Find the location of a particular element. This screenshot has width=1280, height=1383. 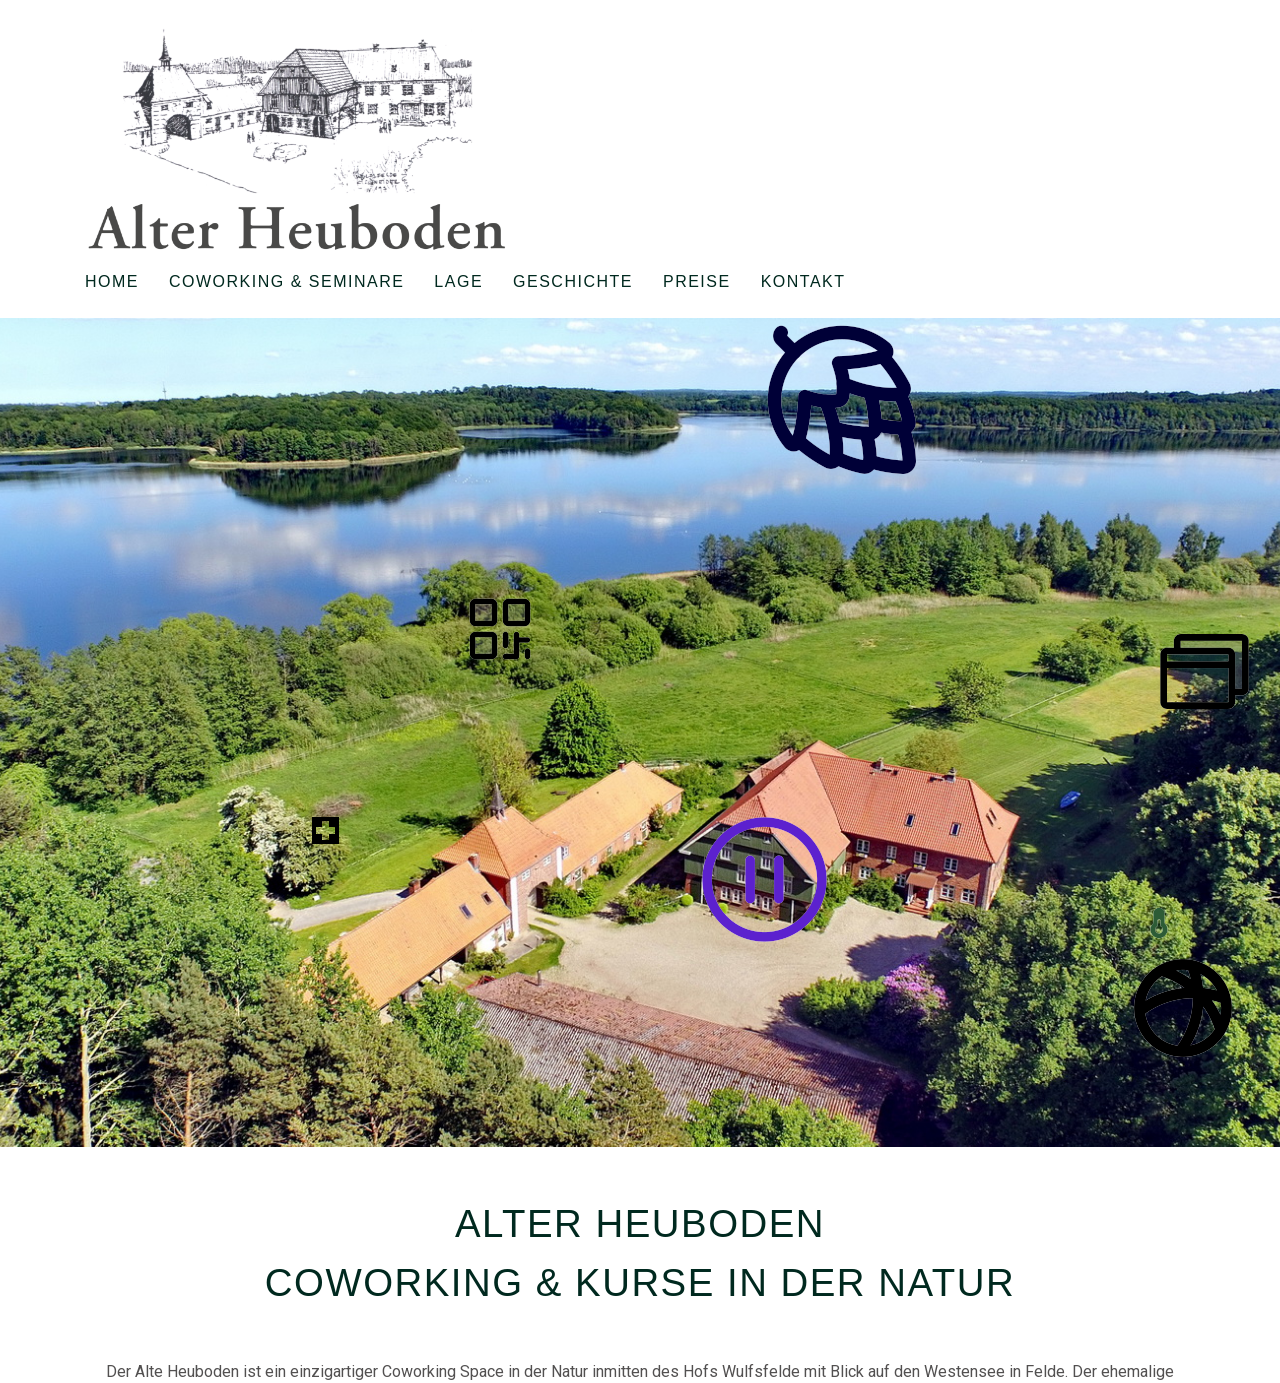

indicates moderate or medium temperature level is located at coordinates (1159, 923).